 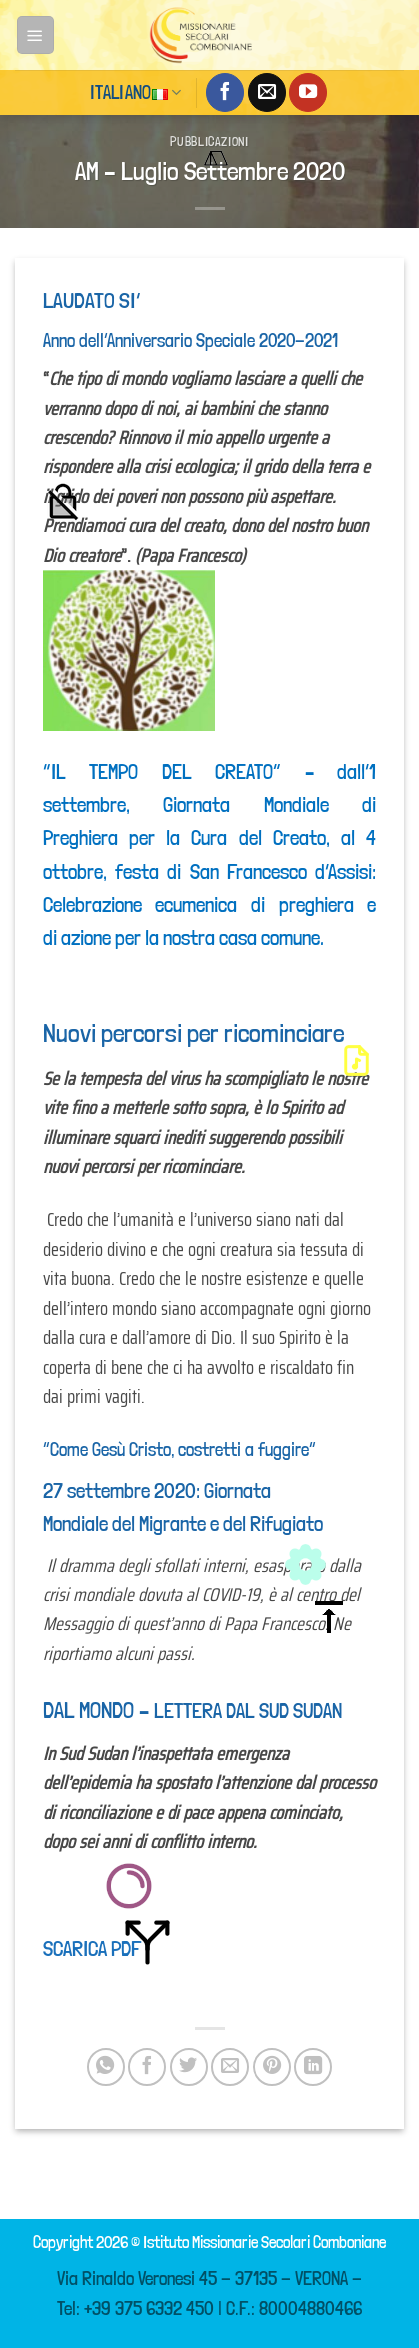 I want to click on align content to top, so click(x=329, y=1617).